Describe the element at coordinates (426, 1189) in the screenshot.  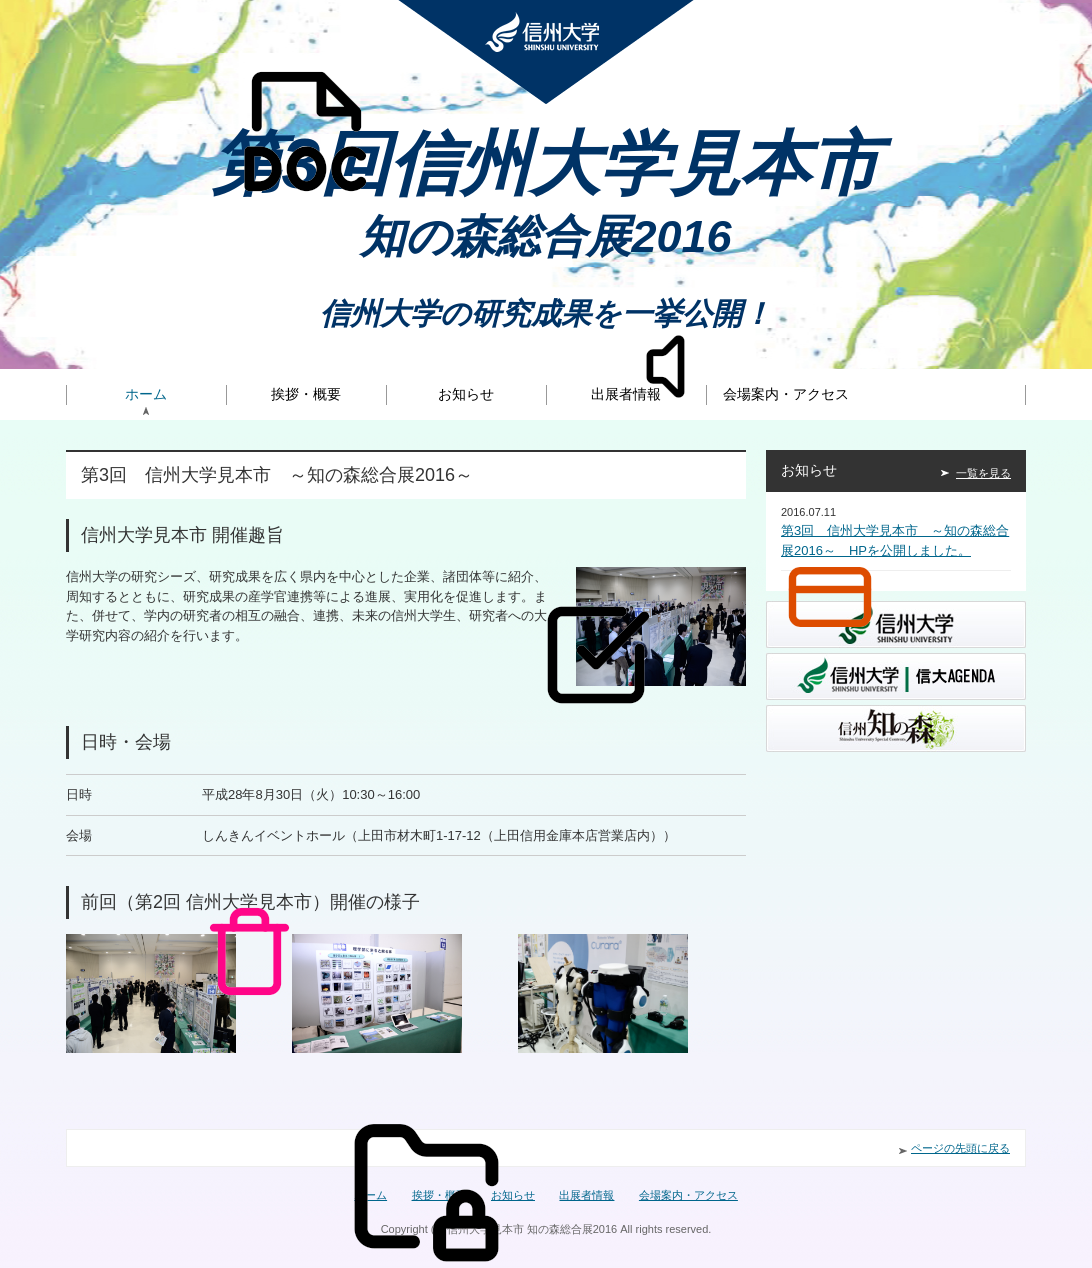
I see `access a password-protected folder` at that location.